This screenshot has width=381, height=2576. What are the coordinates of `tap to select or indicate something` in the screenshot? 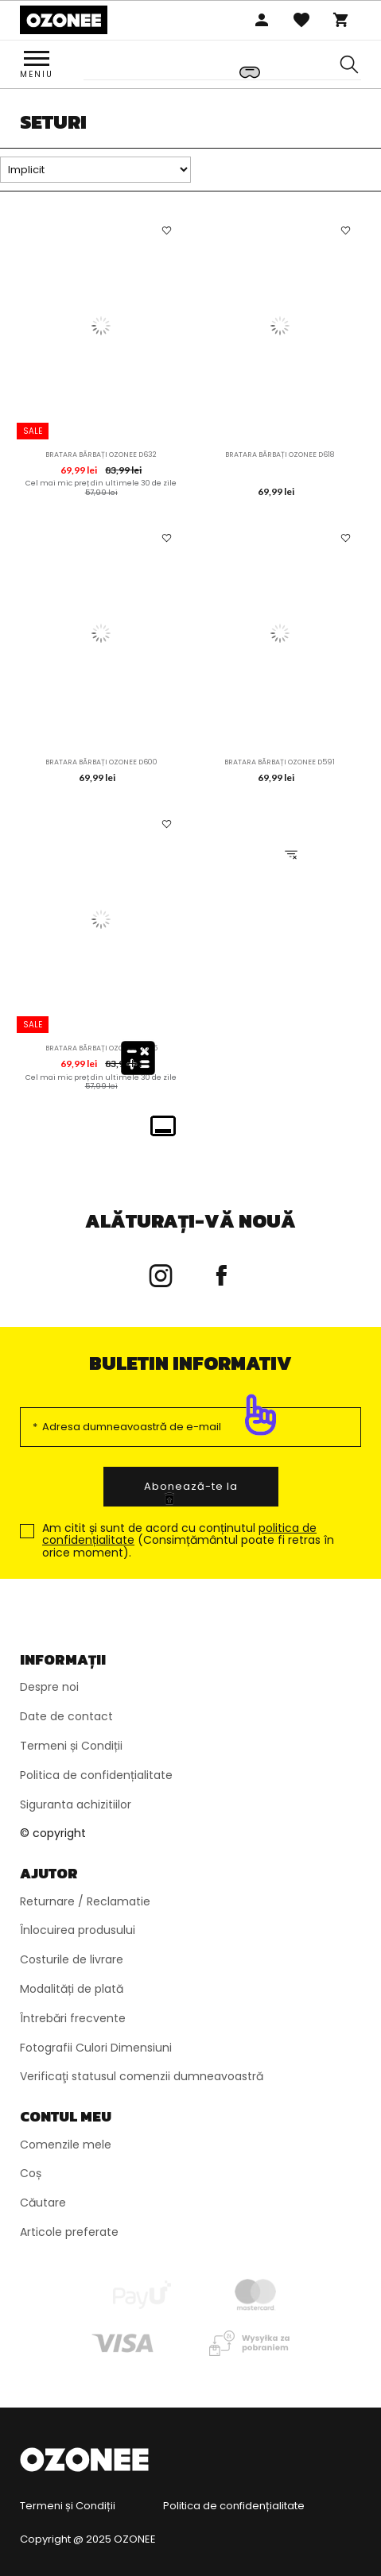 It's located at (260, 1414).